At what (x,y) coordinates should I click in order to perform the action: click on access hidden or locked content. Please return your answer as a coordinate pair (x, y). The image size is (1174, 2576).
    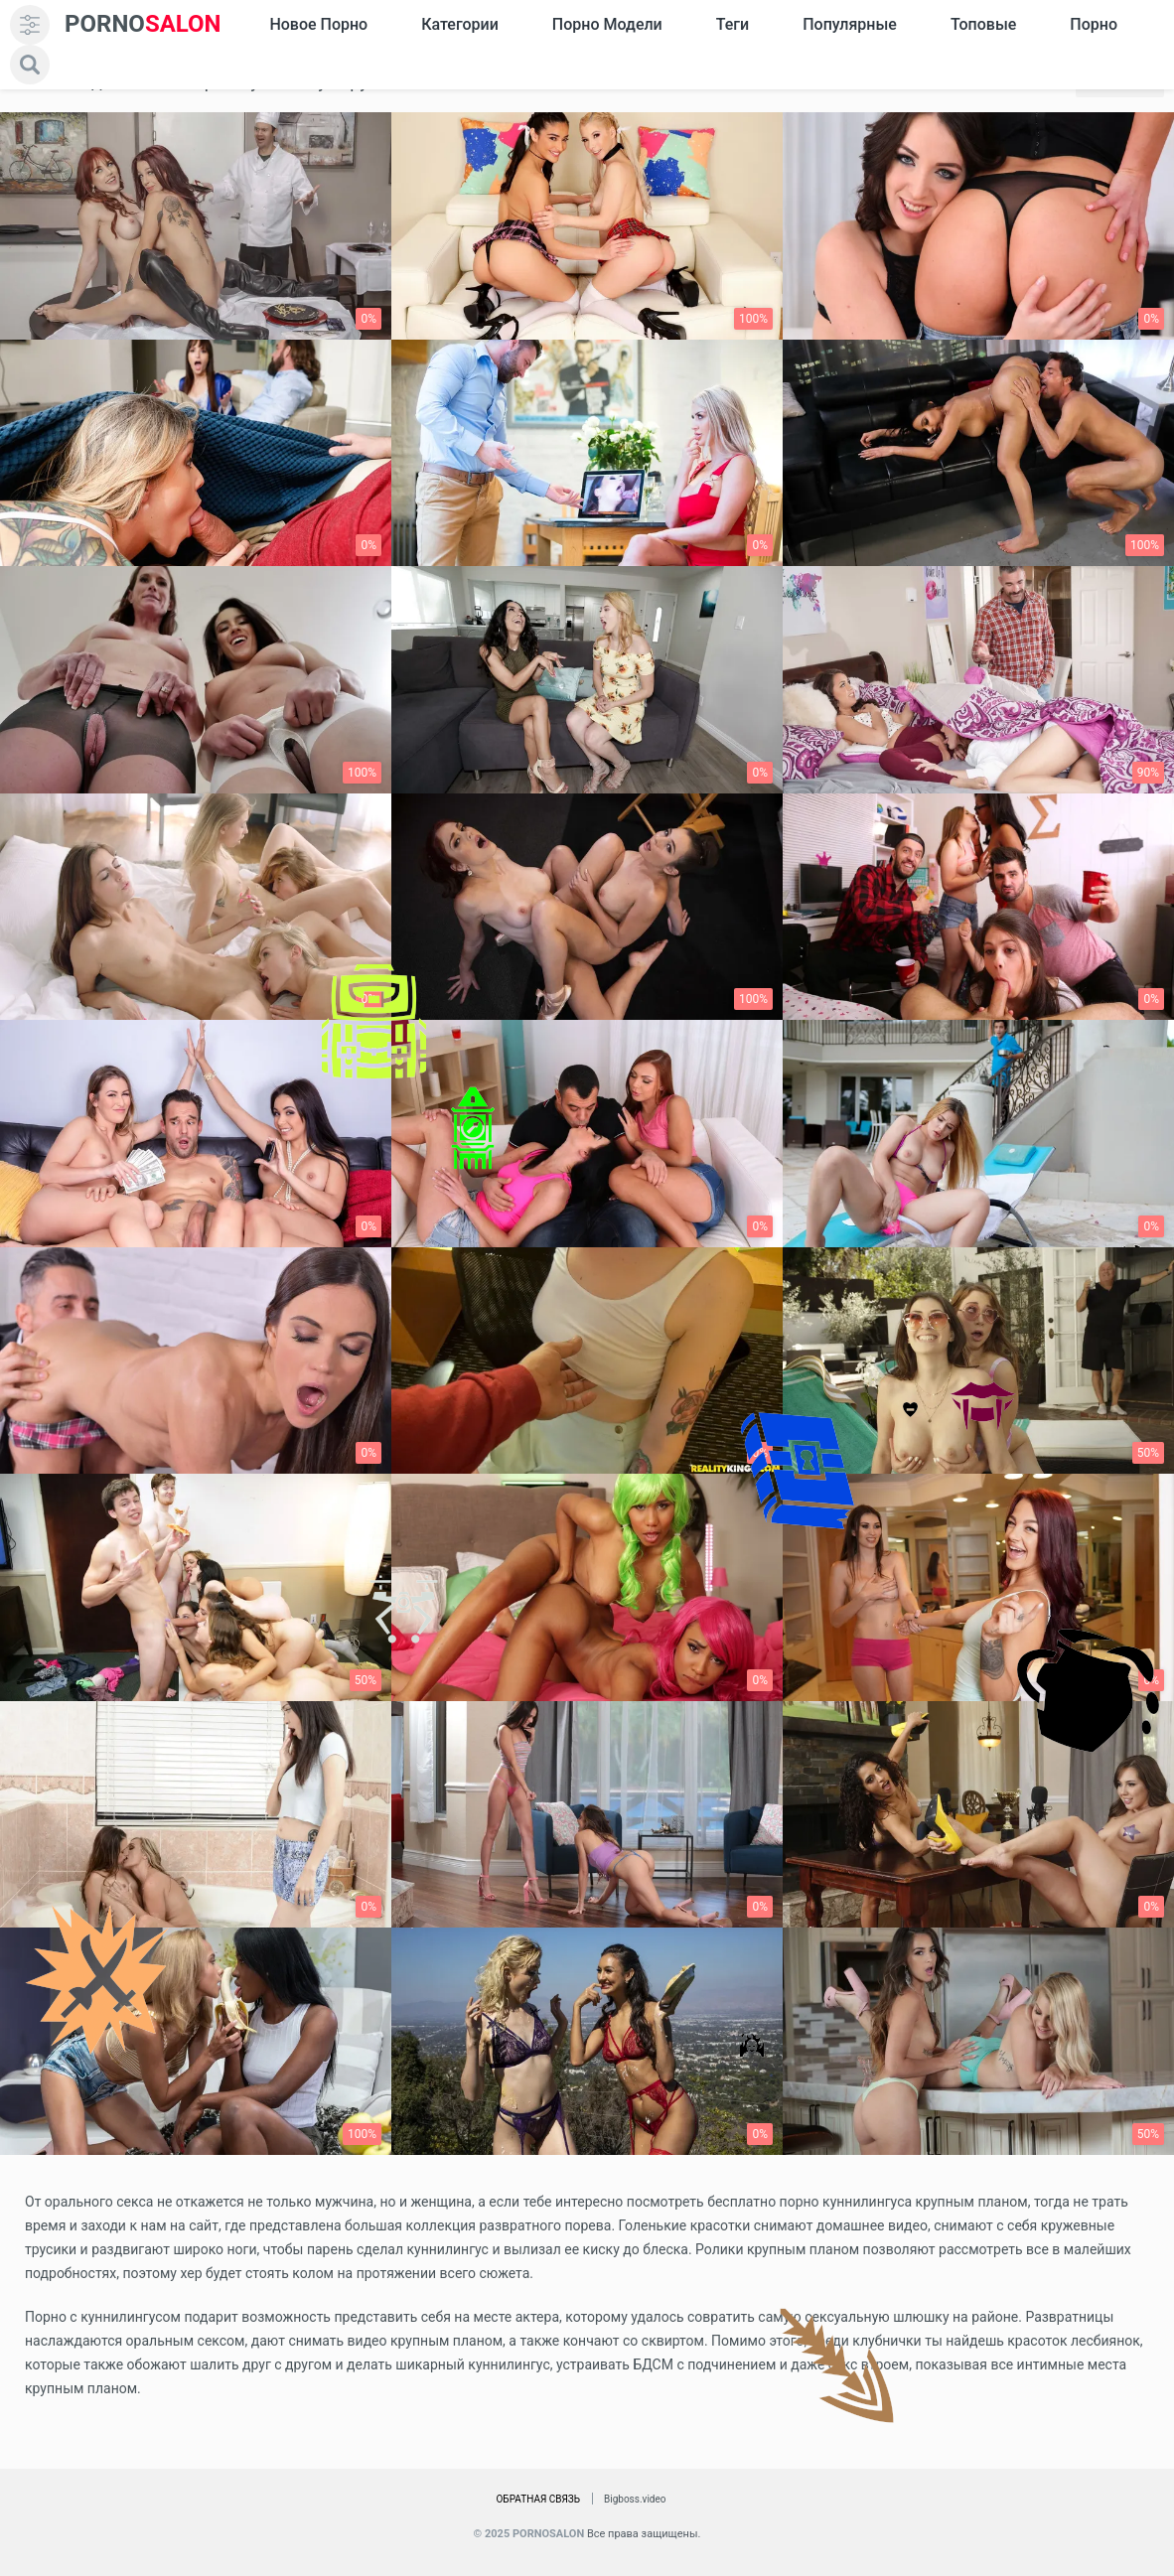
    Looking at the image, I should click on (798, 1471).